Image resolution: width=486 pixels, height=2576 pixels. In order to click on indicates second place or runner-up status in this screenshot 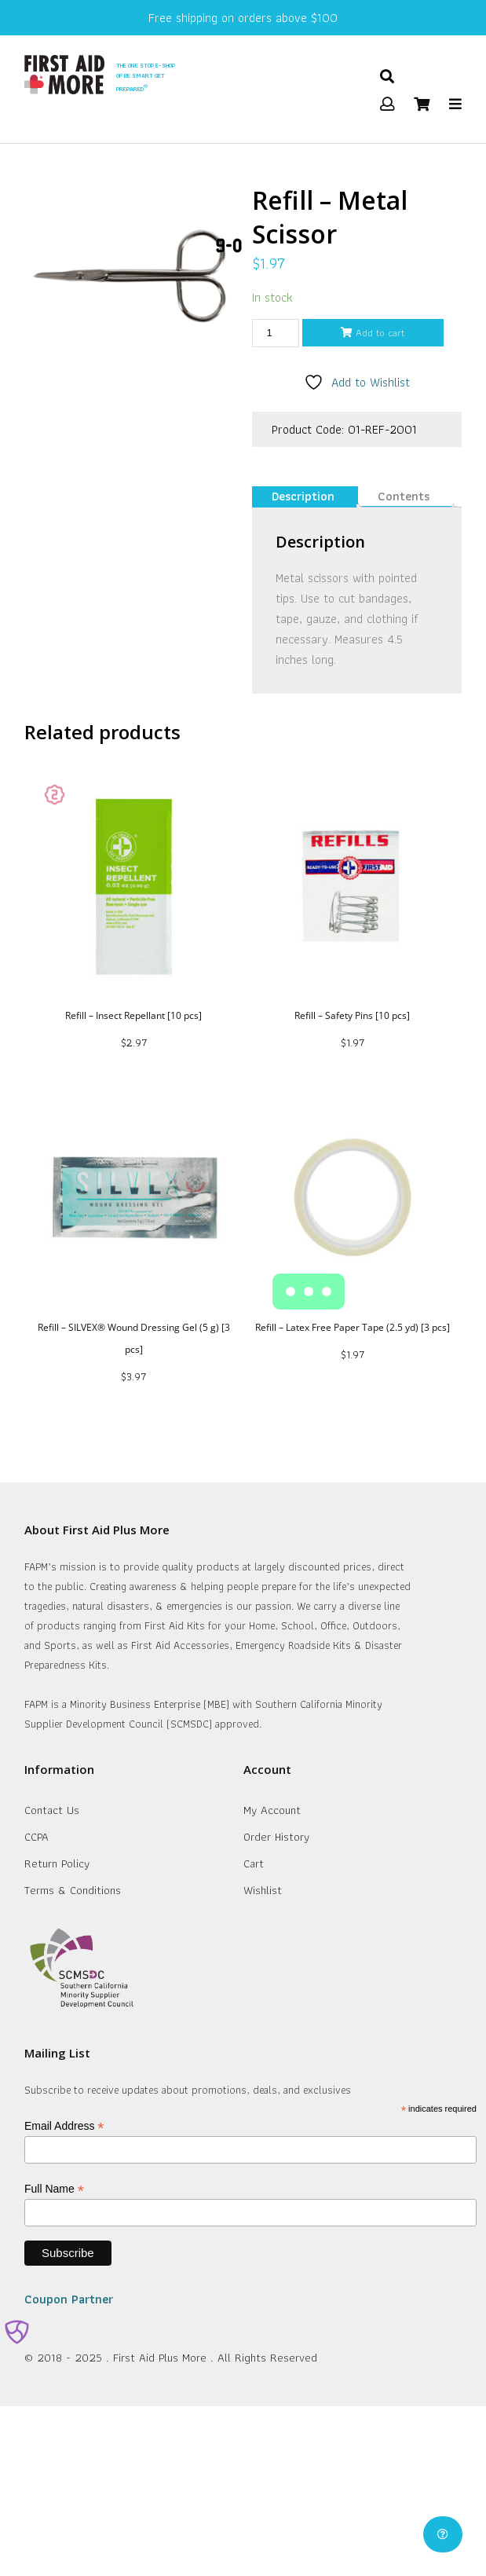, I will do `click(54, 794)`.